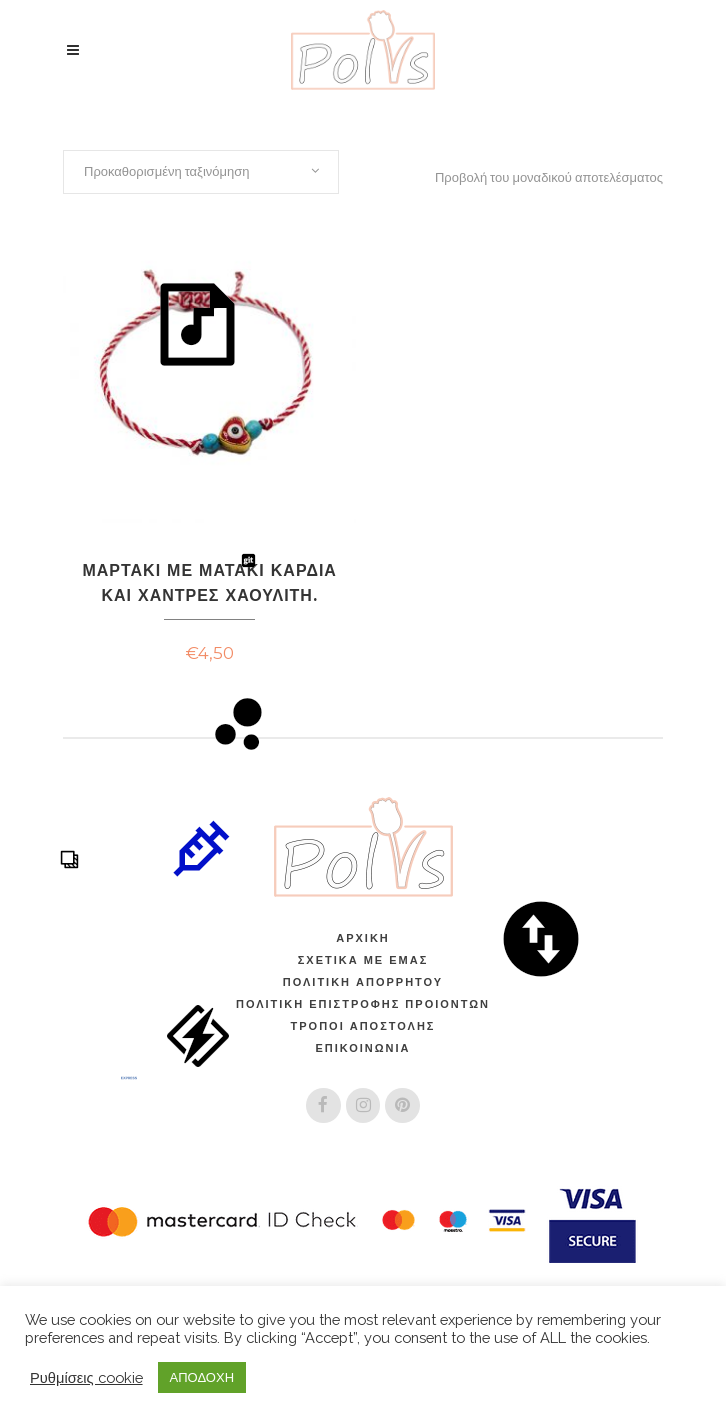 The width and height of the screenshot is (726, 1423). I want to click on view bubble chart data visualization, so click(241, 724).